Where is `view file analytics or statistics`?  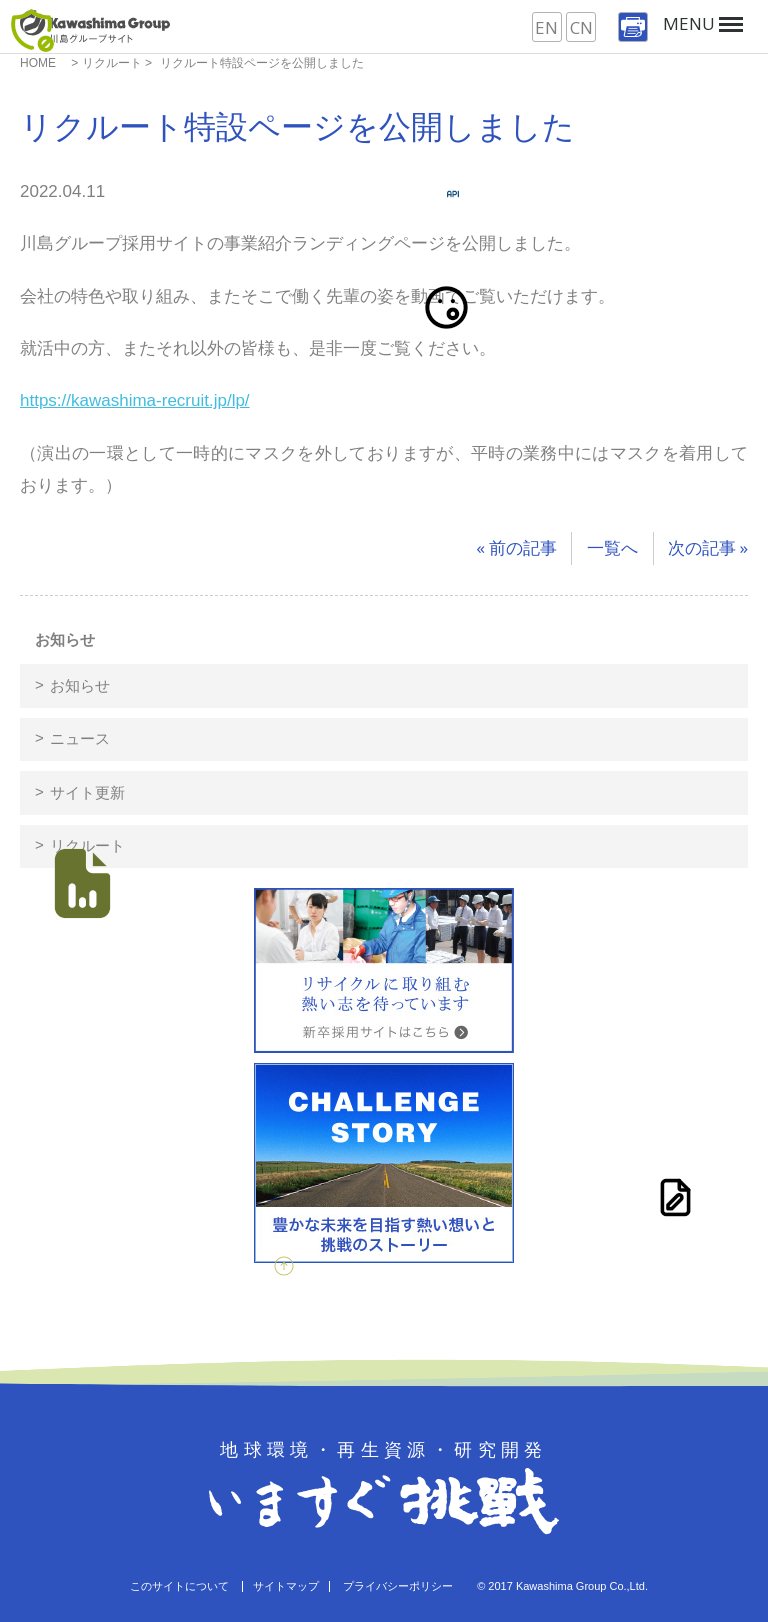
view file analytics or statistics is located at coordinates (82, 883).